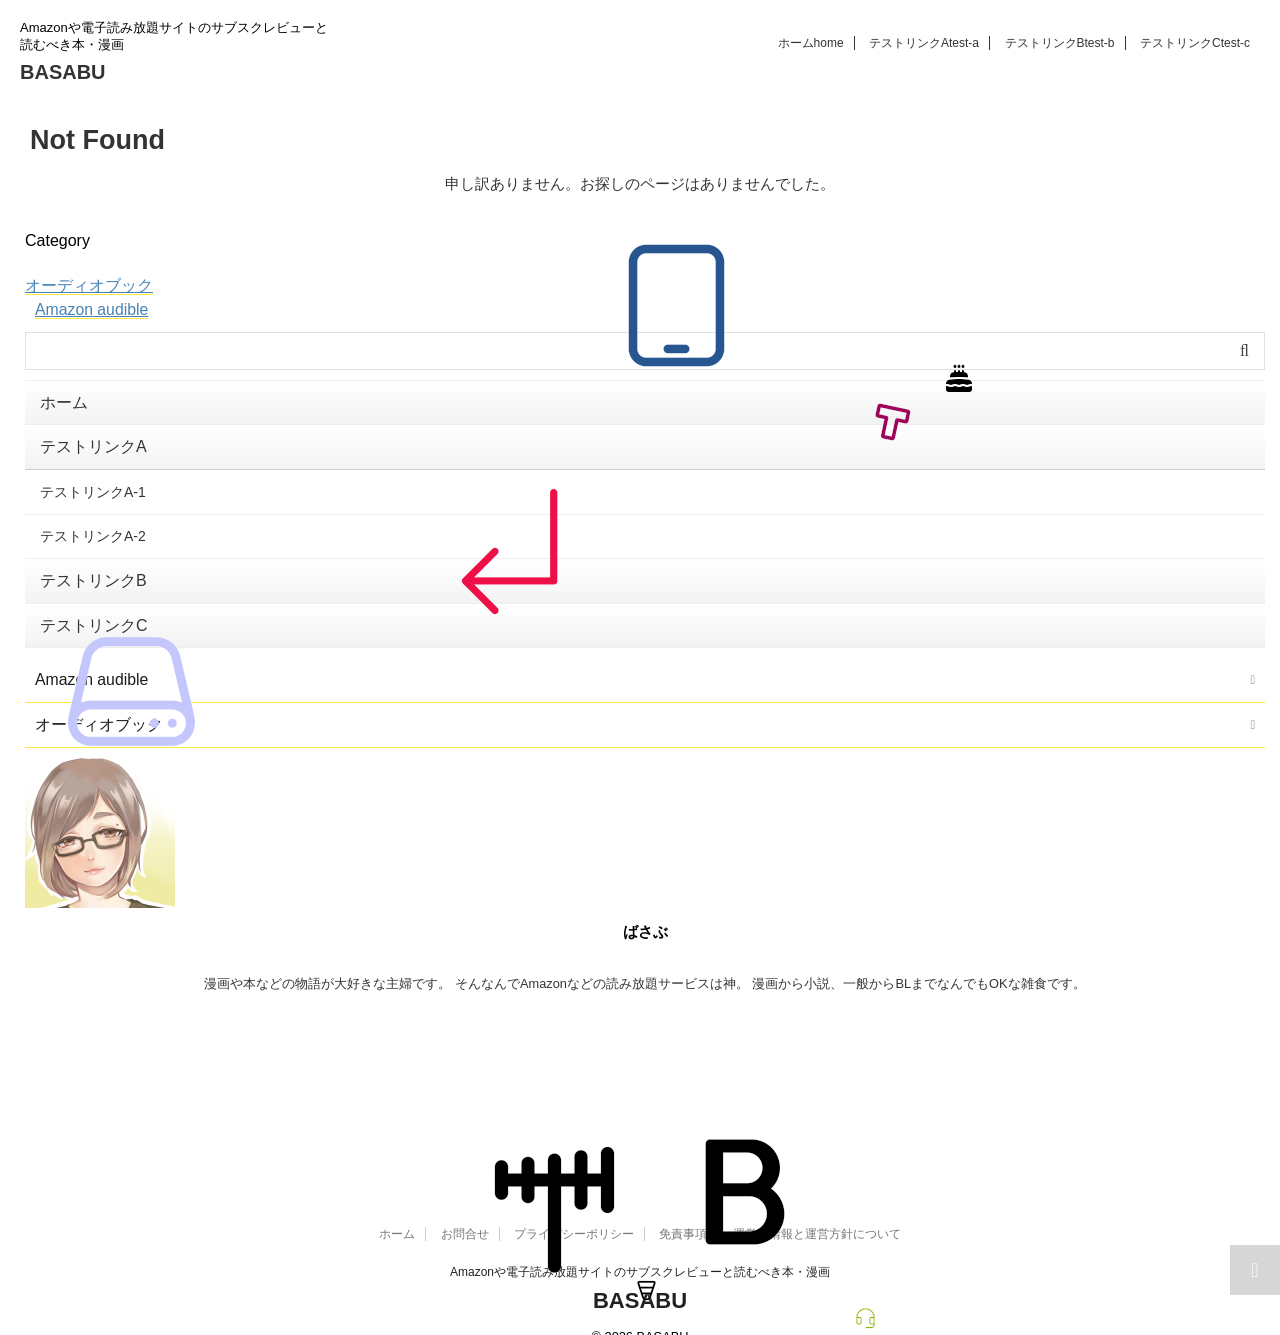 The width and height of the screenshot is (1280, 1335). What do you see at coordinates (892, 422) in the screenshot?
I see `open topbuzz app` at bounding box center [892, 422].